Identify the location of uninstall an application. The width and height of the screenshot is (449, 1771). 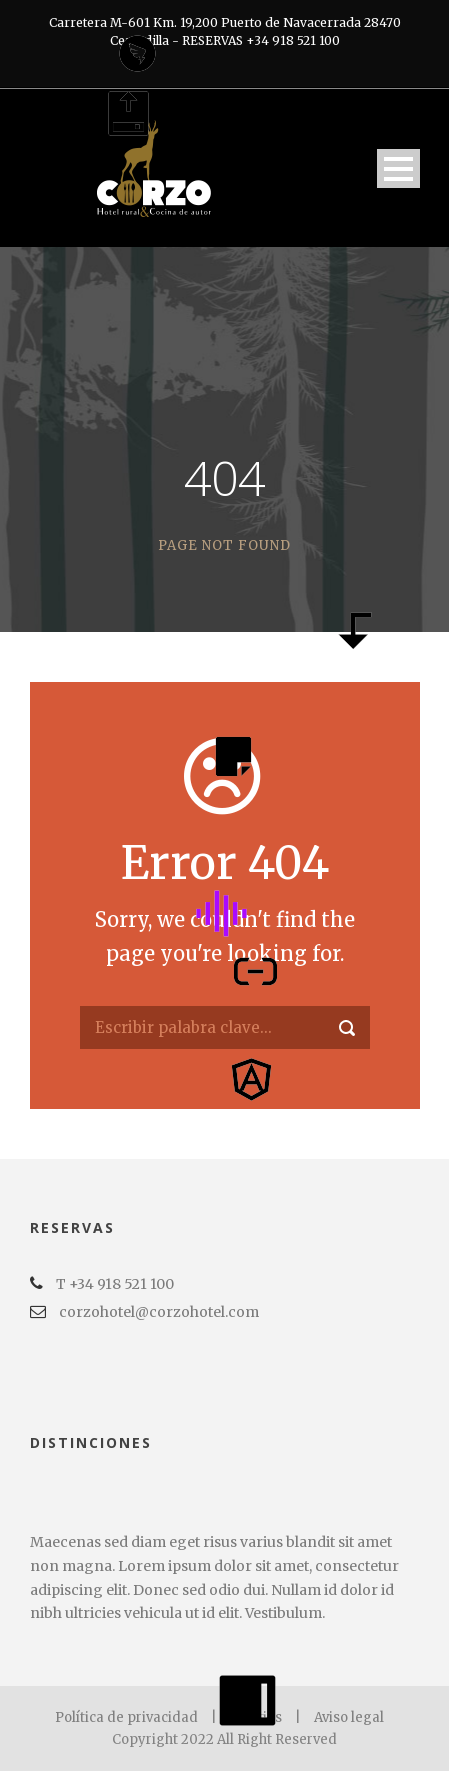
(128, 113).